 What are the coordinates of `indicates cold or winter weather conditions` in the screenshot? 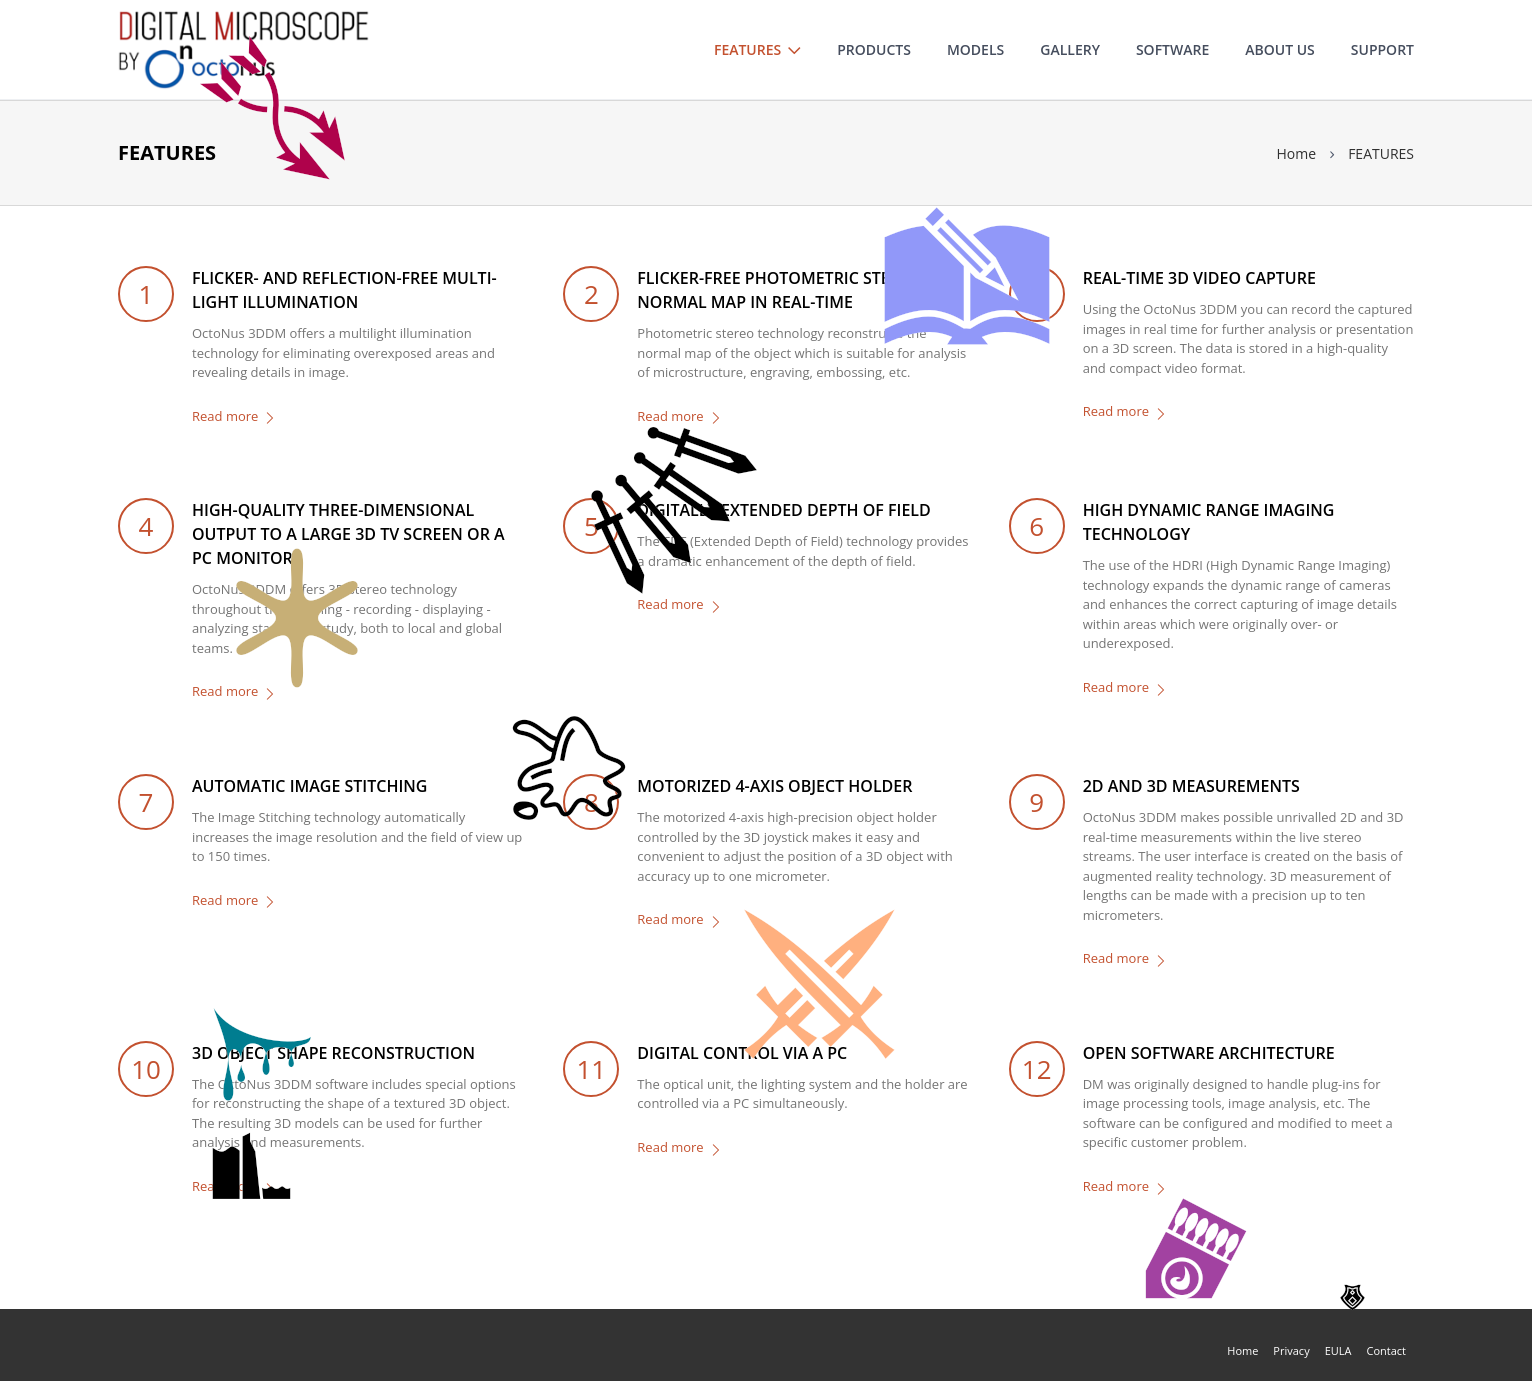 It's located at (297, 618).